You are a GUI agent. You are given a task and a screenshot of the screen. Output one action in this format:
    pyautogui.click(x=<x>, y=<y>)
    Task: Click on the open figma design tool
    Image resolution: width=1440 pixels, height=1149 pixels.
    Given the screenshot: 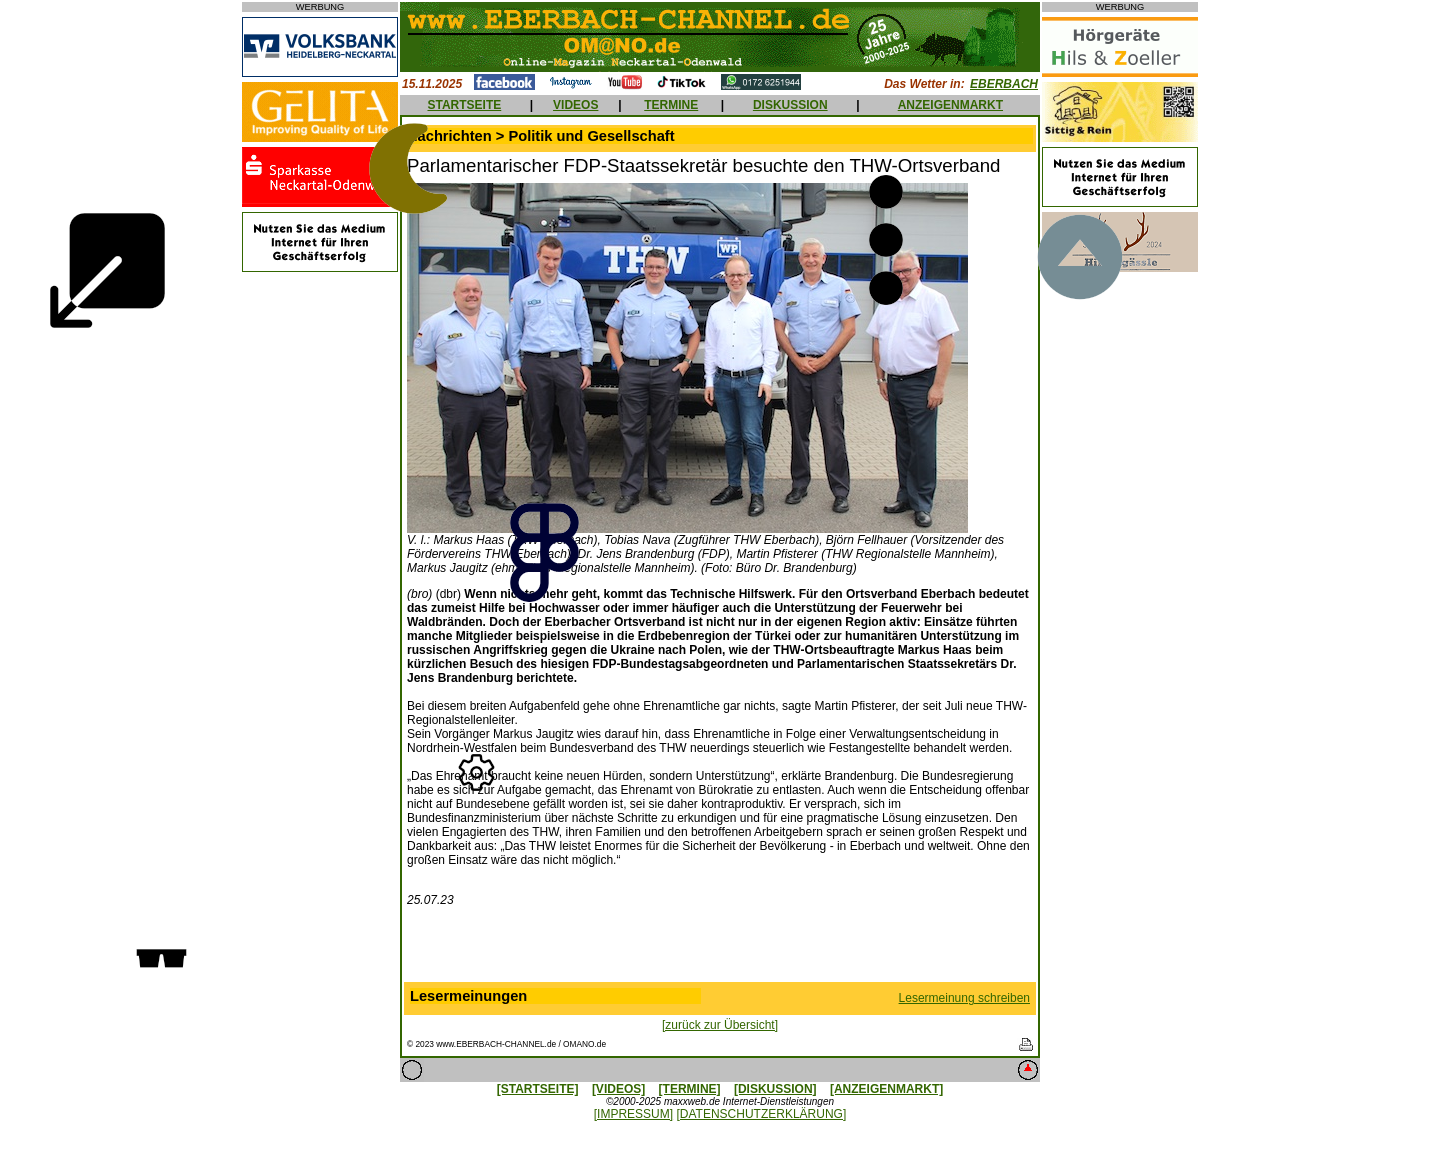 What is the action you would take?
    pyautogui.click(x=544, y=550)
    